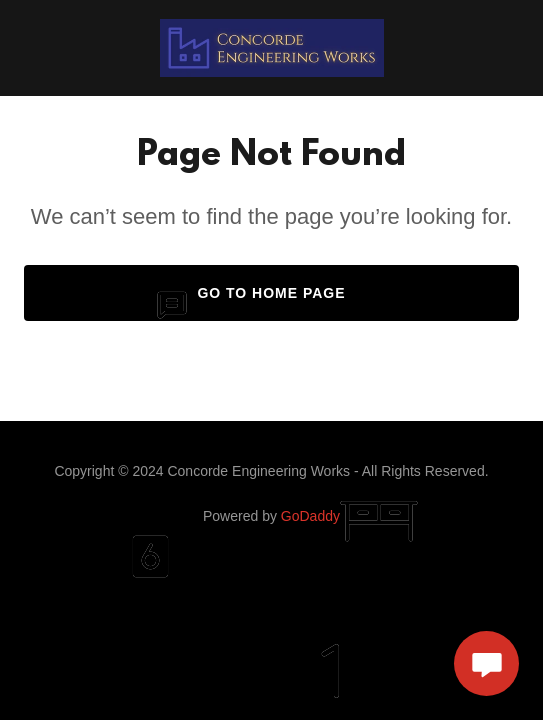  I want to click on indicates first place or top ranking, so click(334, 671).